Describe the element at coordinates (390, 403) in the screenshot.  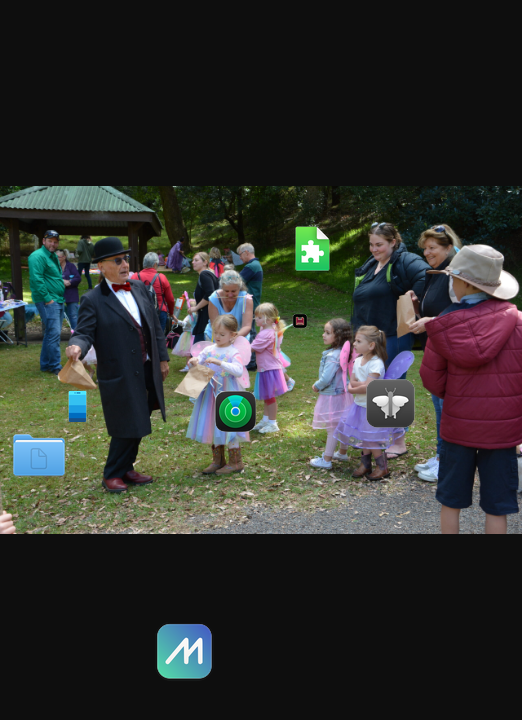
I see `open qmmp audio player` at that location.